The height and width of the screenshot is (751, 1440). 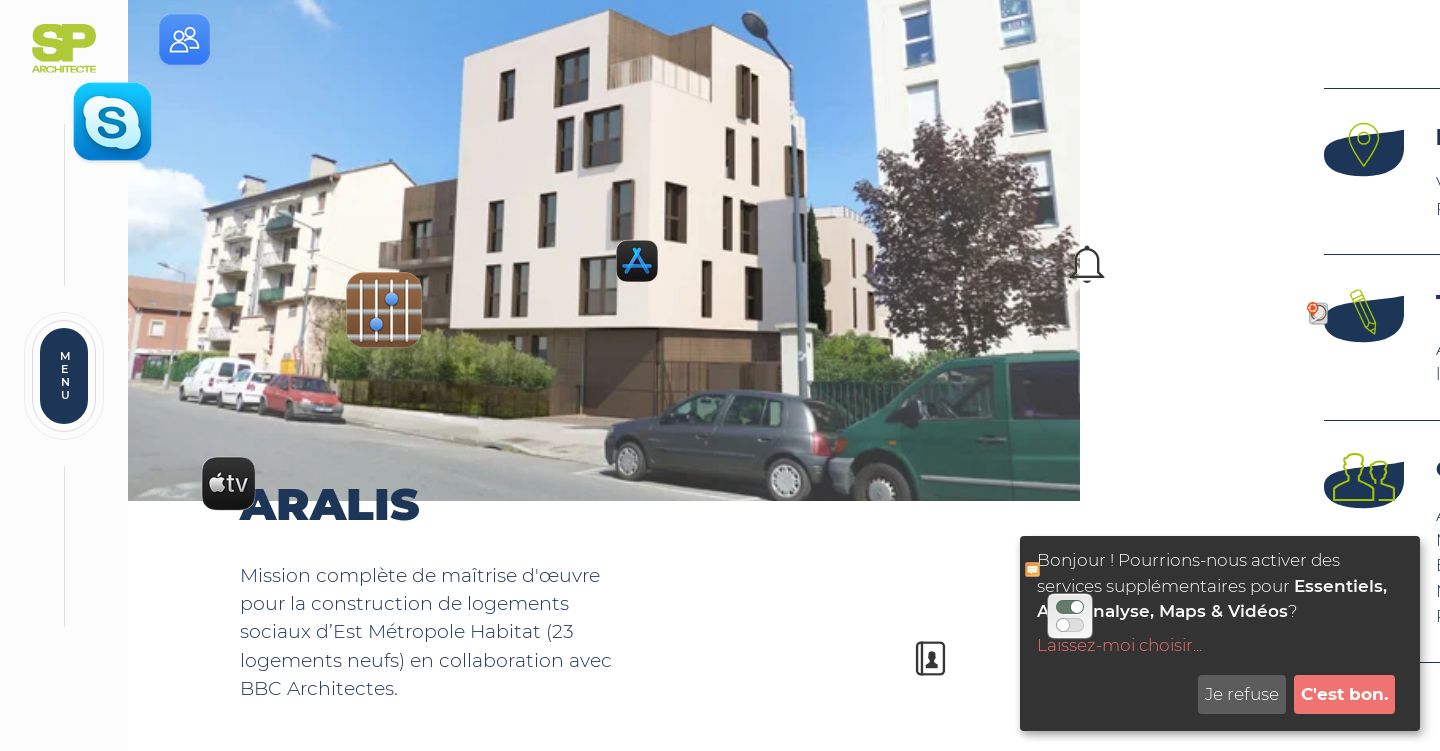 What do you see at coordinates (184, 40) in the screenshot?
I see `manage user accounts and profiles` at bounding box center [184, 40].